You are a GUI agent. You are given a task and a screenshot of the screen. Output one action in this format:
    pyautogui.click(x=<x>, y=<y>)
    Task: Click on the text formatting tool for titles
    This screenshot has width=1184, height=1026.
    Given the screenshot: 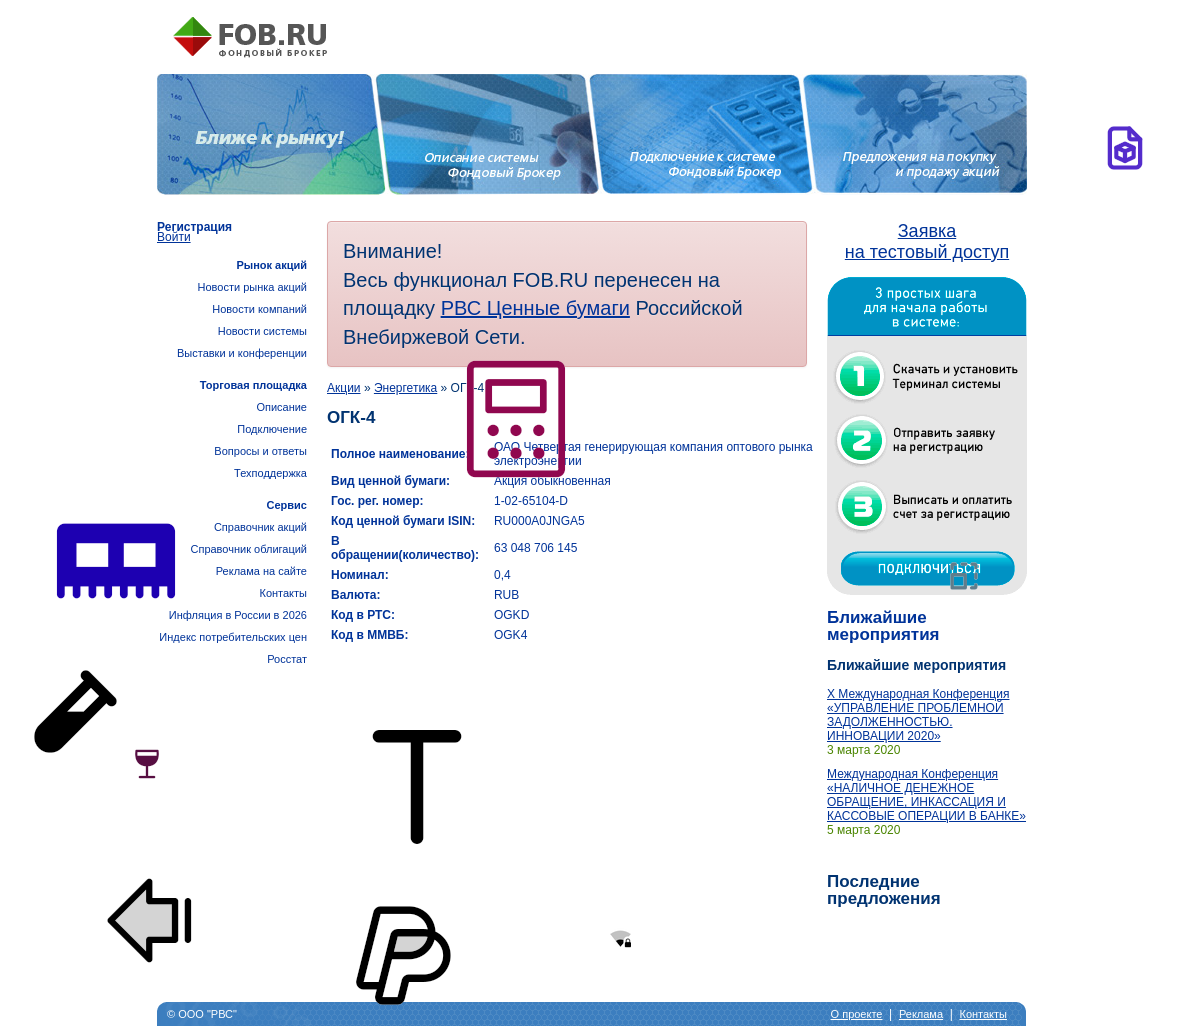 What is the action you would take?
    pyautogui.click(x=417, y=787)
    